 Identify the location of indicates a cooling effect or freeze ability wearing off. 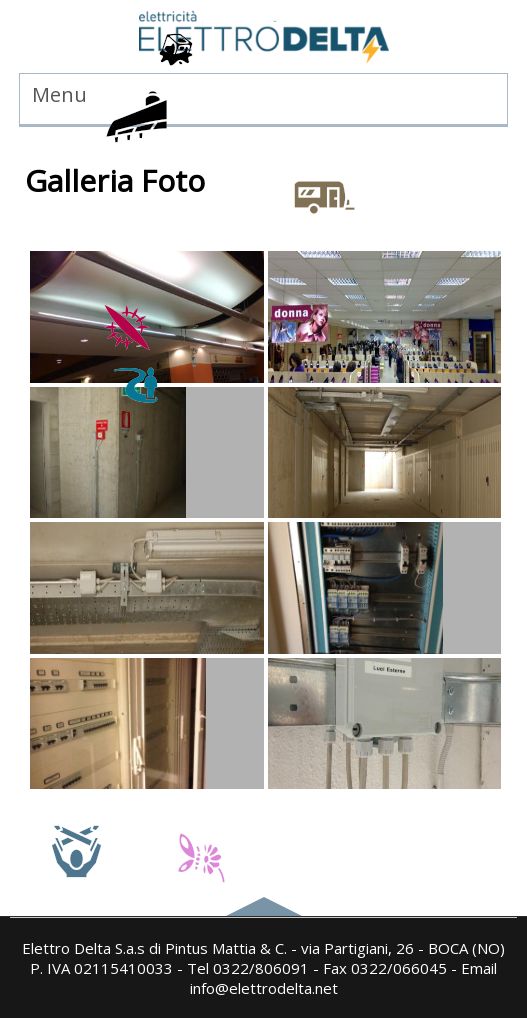
(176, 49).